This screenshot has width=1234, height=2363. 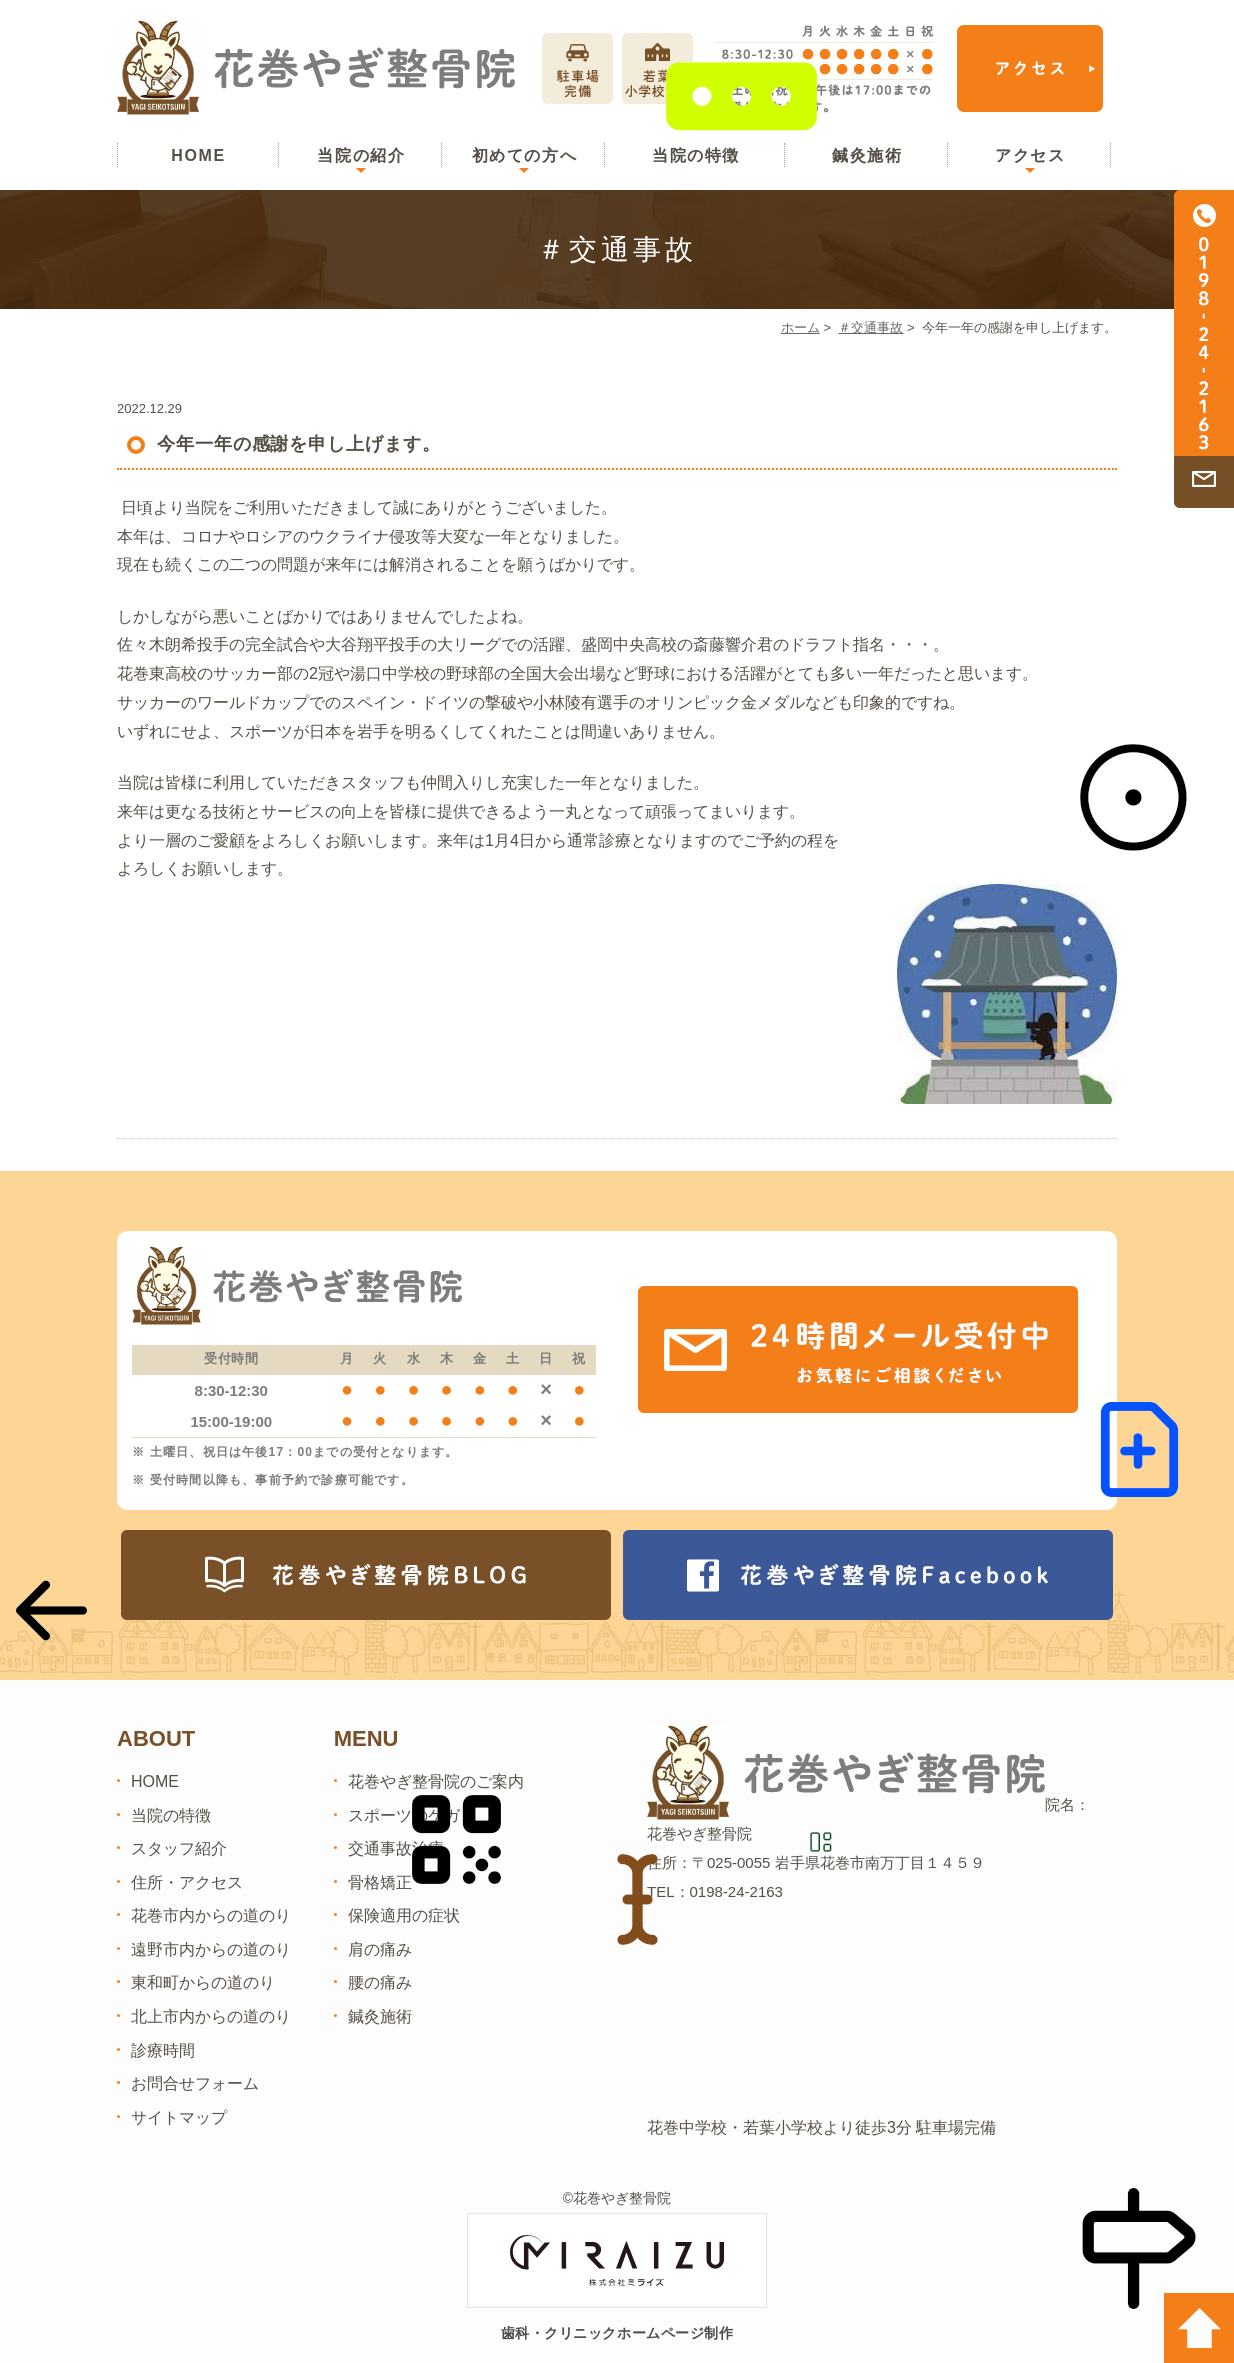 What do you see at coordinates (820, 1842) in the screenshot?
I see `toggle editor layout view` at bounding box center [820, 1842].